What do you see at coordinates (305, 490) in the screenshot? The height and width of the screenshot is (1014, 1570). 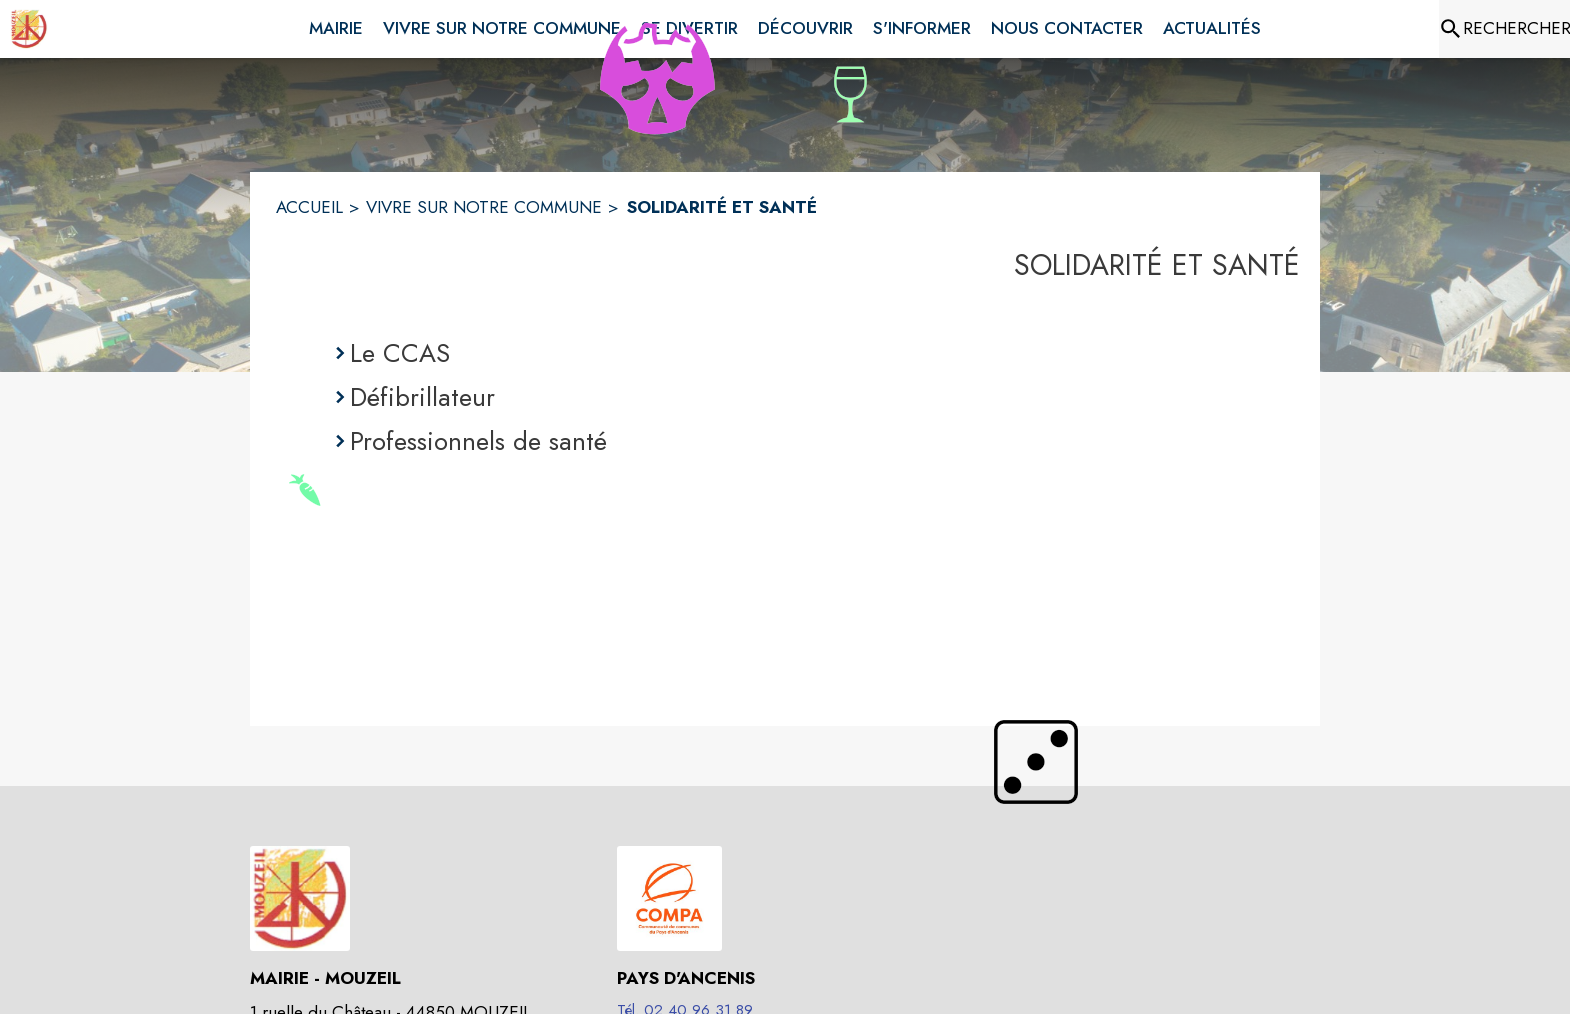 I see `indicates vegetable or produce category` at bounding box center [305, 490].